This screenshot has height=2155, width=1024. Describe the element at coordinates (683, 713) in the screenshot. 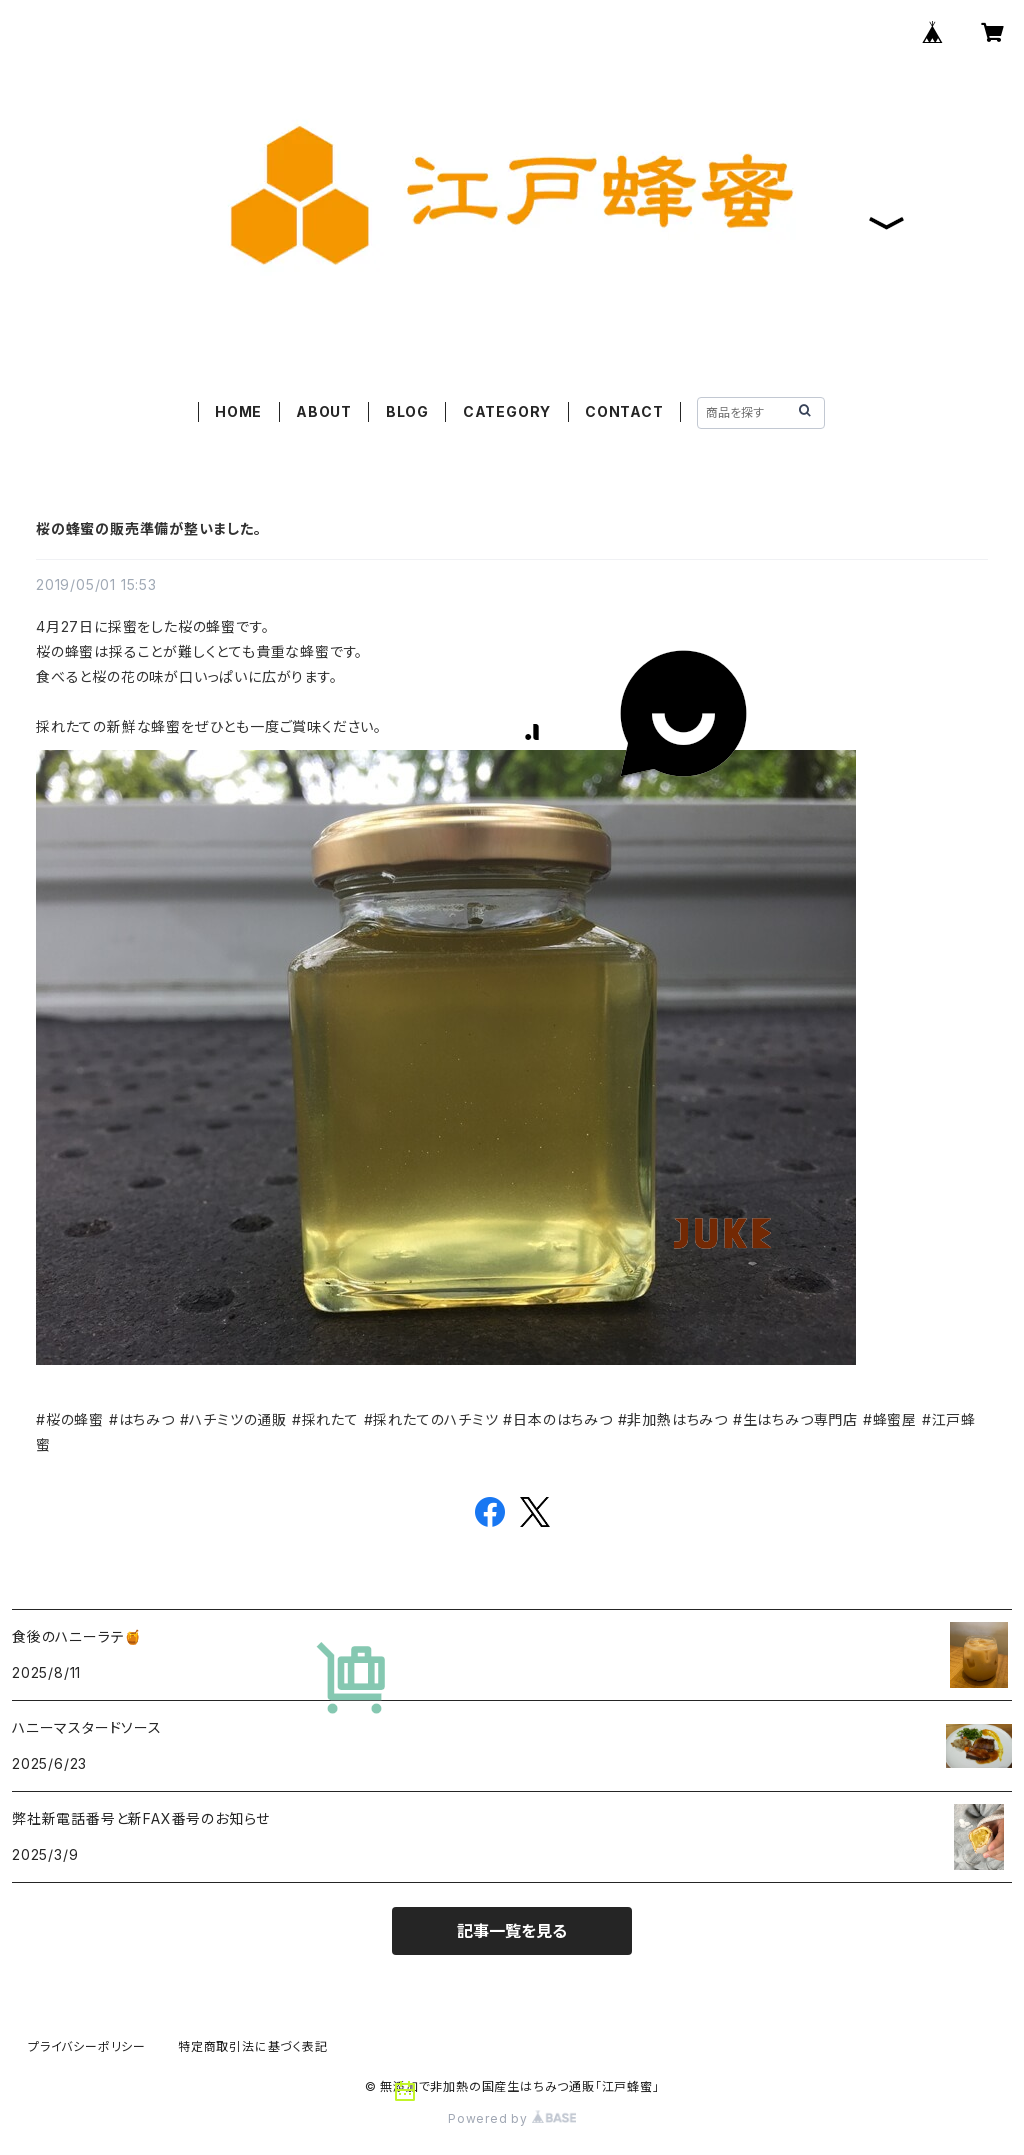

I see `open friendly chat or messaging` at that location.